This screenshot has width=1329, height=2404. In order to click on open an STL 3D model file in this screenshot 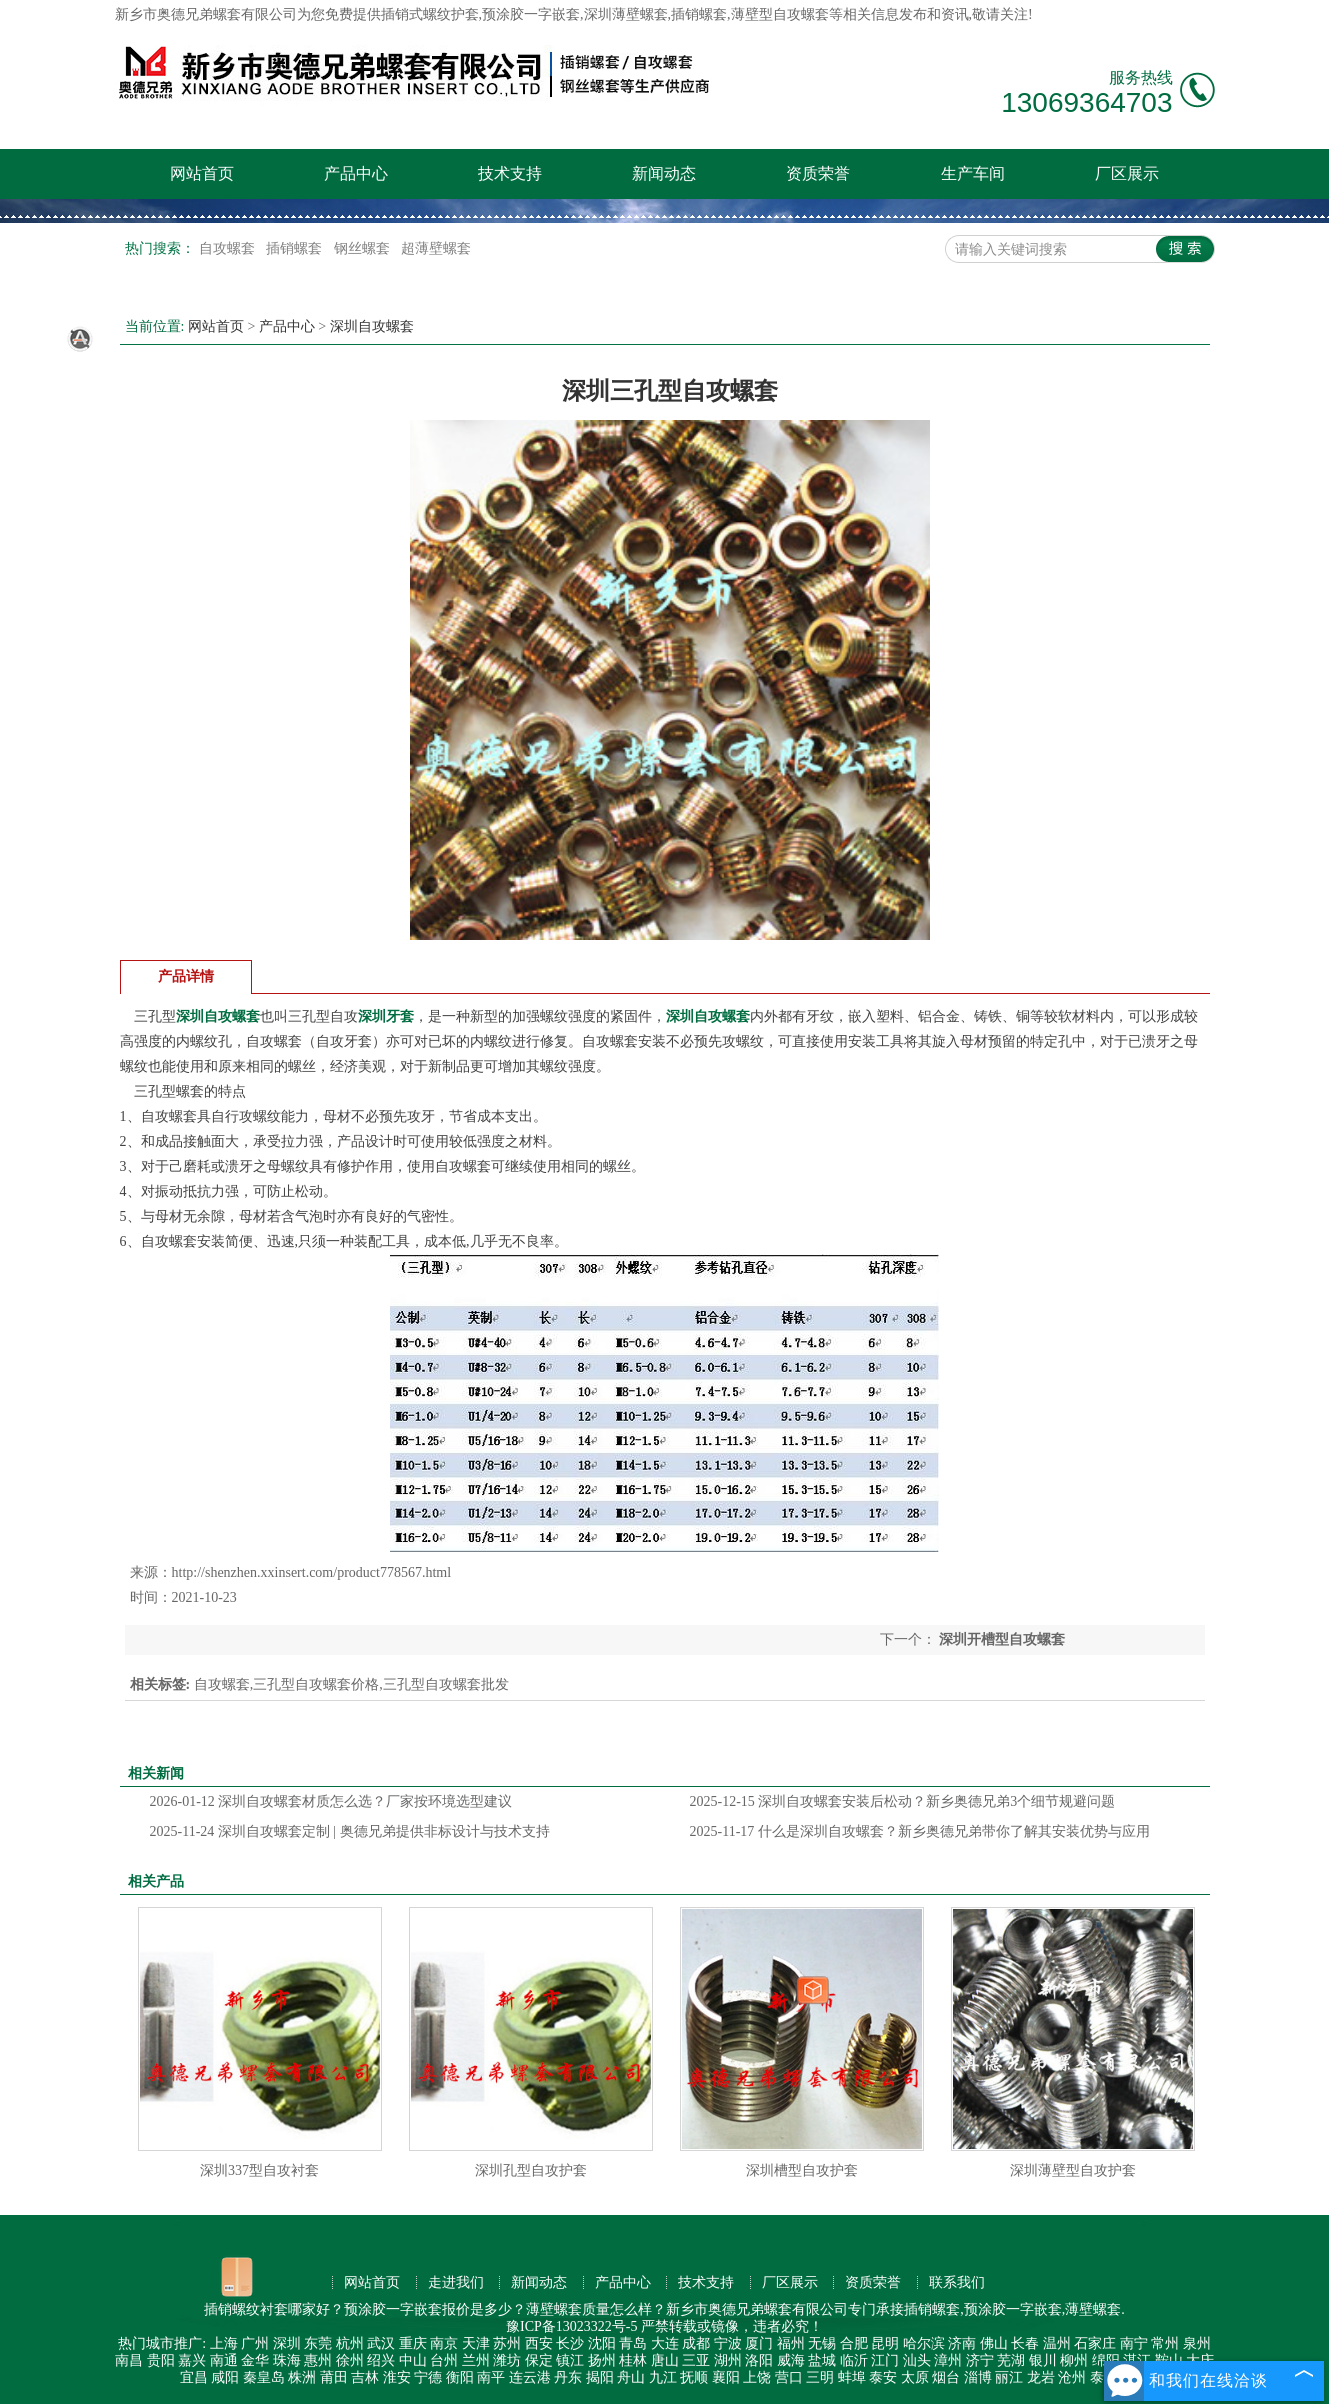, I will do `click(813, 1989)`.